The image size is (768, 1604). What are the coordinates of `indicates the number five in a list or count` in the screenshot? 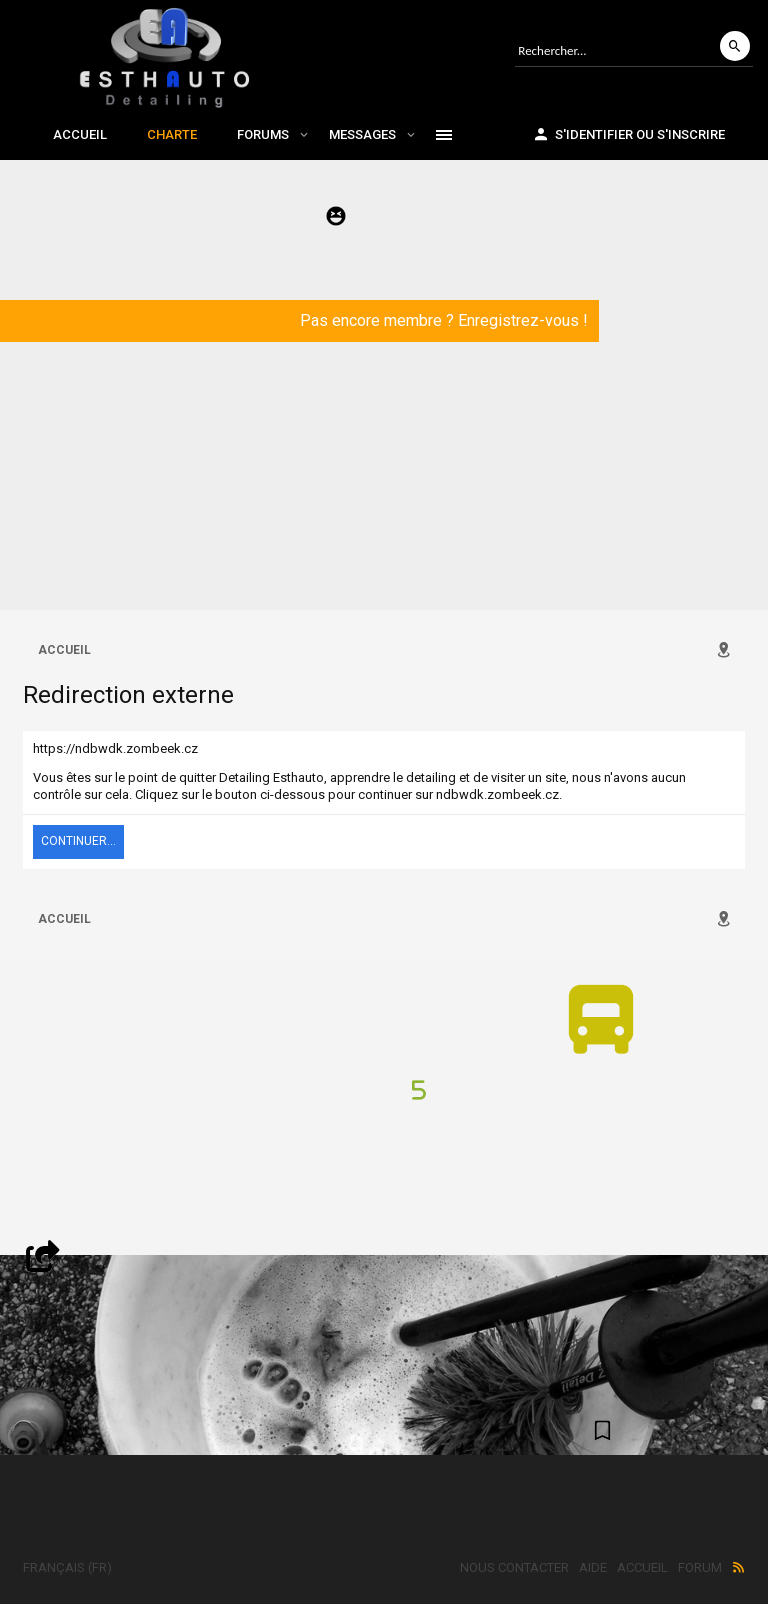 It's located at (419, 1090).